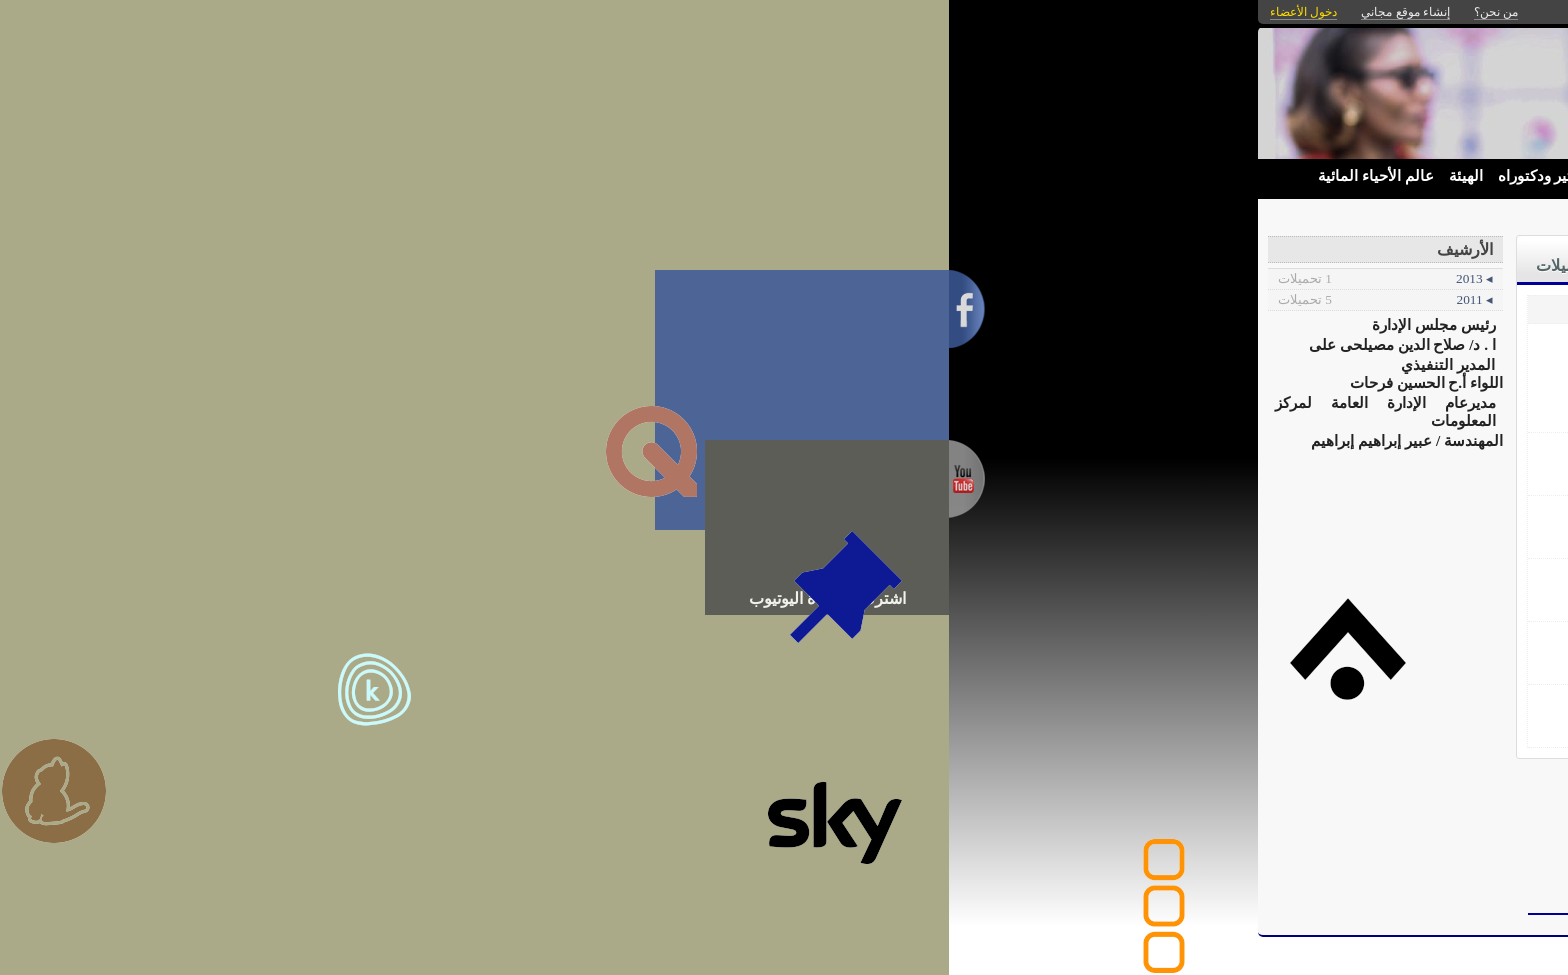 The height and width of the screenshot is (975, 1568). What do you see at coordinates (835, 823) in the screenshot?
I see `sky brand logo` at bounding box center [835, 823].